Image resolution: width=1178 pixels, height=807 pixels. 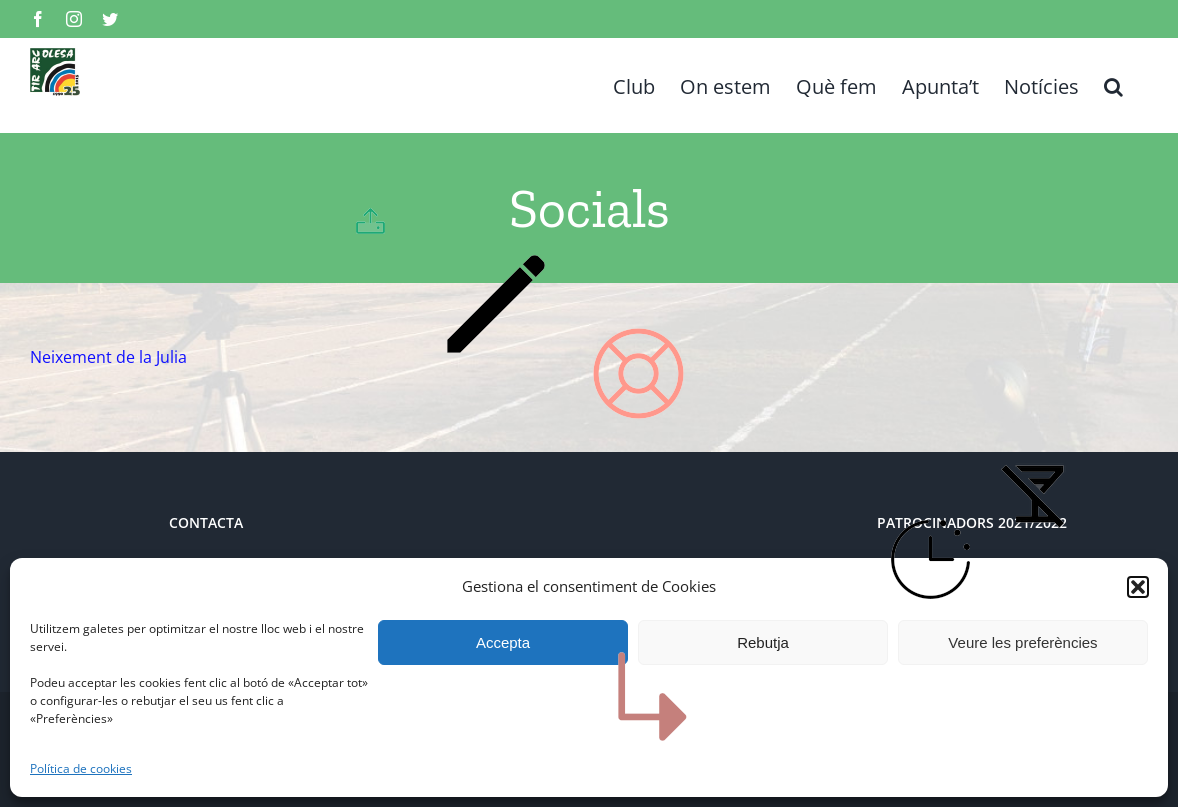 I want to click on reply to a message or comment, so click(x=645, y=696).